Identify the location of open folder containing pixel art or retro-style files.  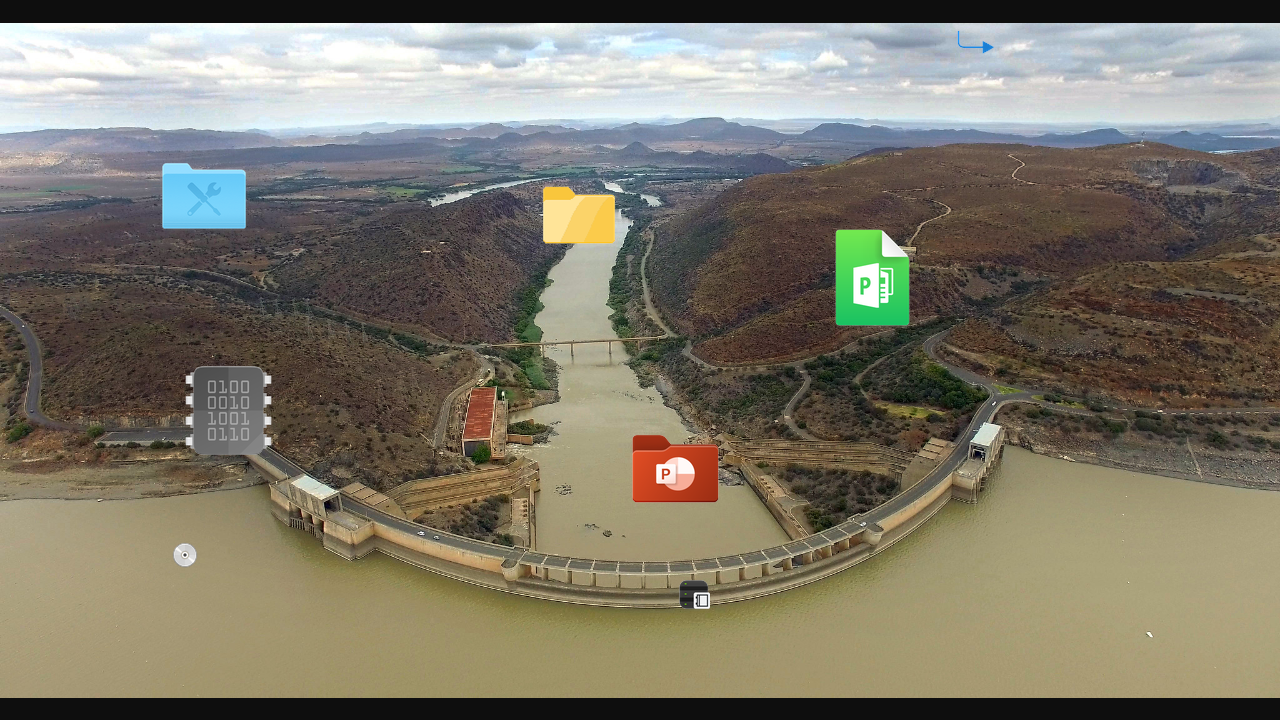
(579, 217).